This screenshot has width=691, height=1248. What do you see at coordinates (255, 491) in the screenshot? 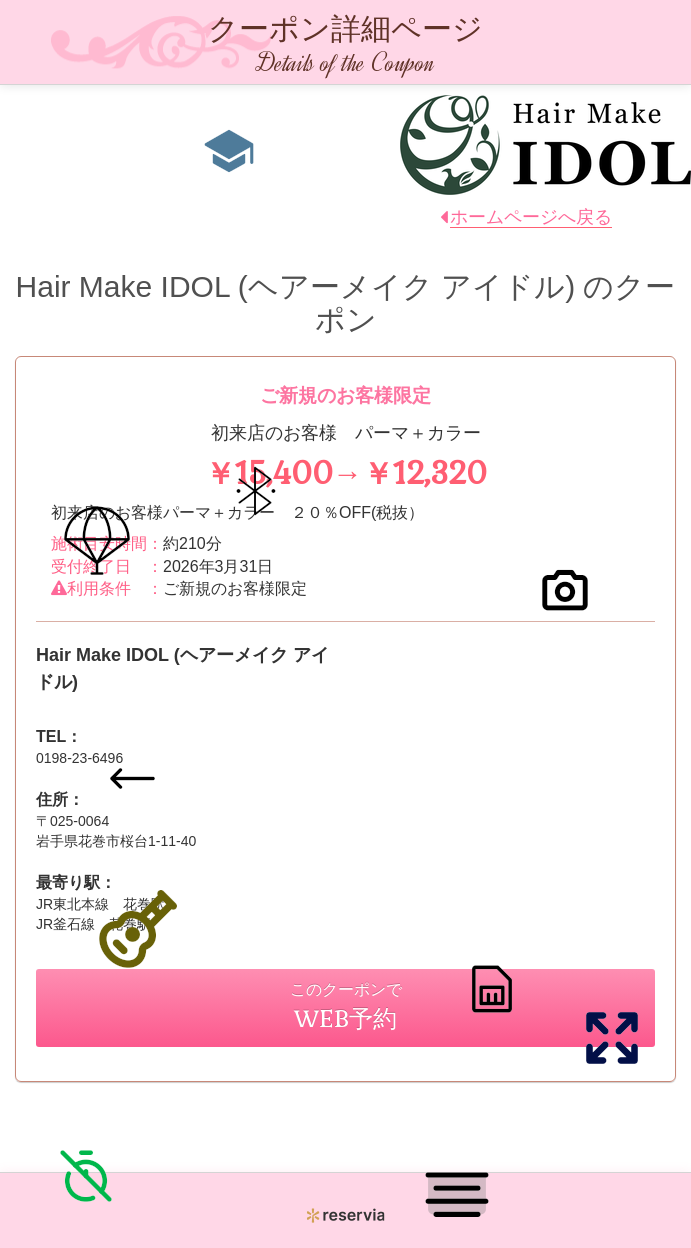
I see `indicates an active bluetooth connection` at bounding box center [255, 491].